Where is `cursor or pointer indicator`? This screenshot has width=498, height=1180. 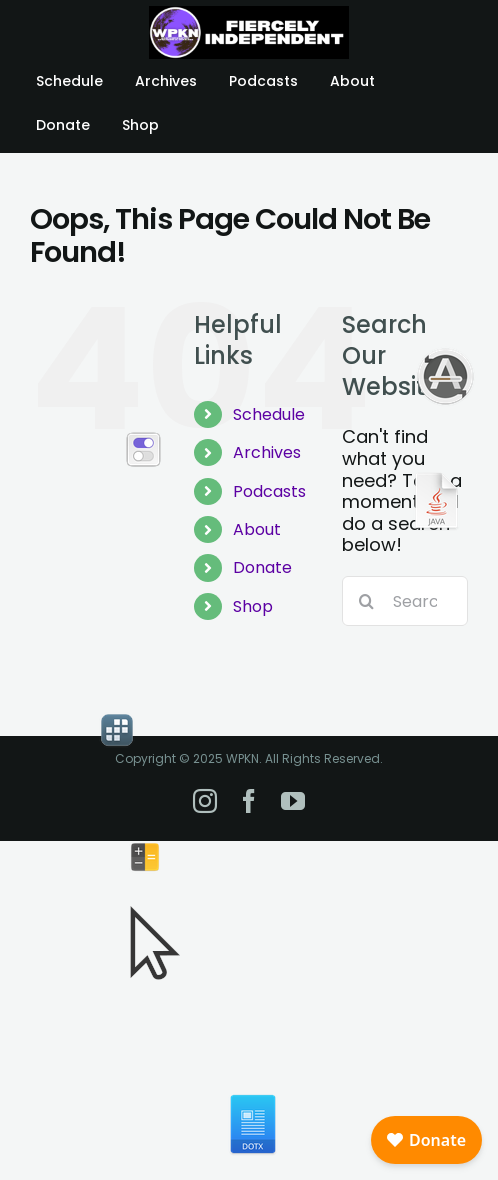
cursor or pointer indicator is located at coordinates (156, 943).